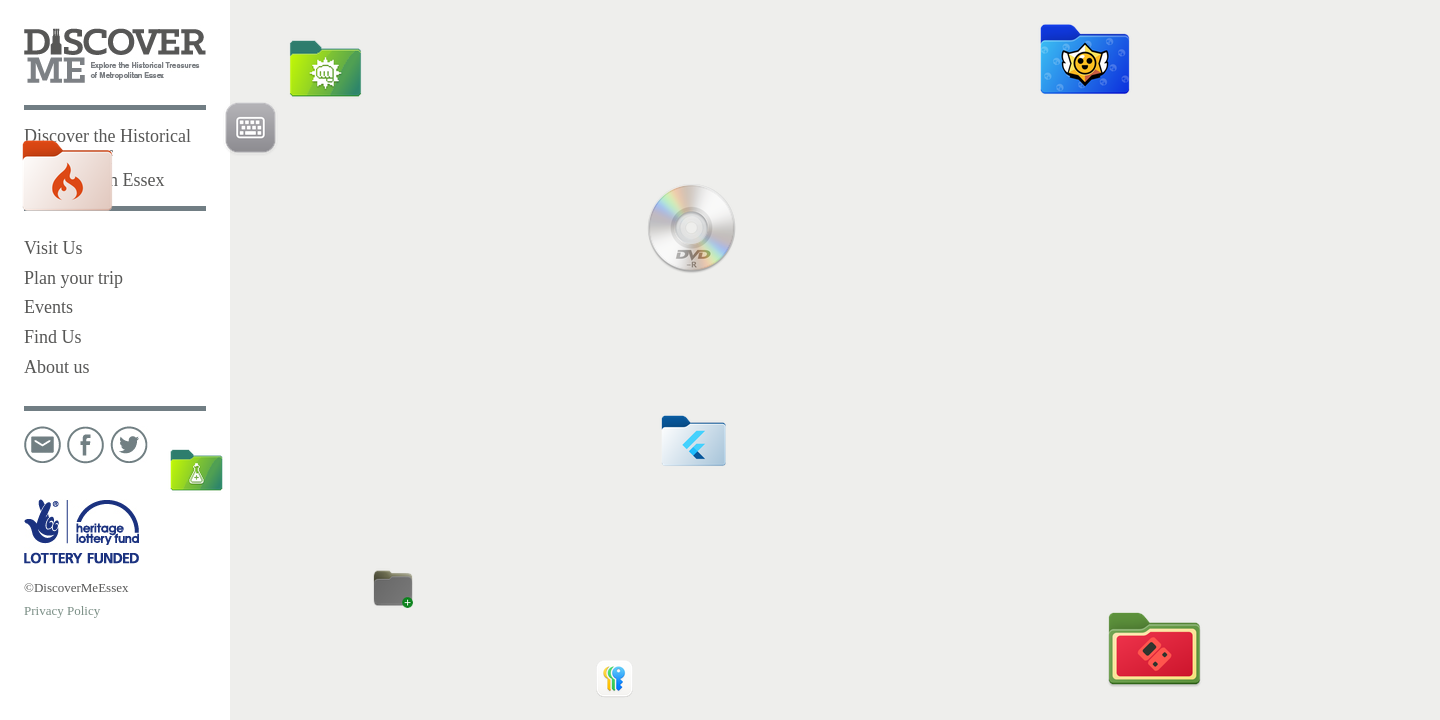  I want to click on indicates a blank DVD-R disc ready for burning, so click(691, 229).